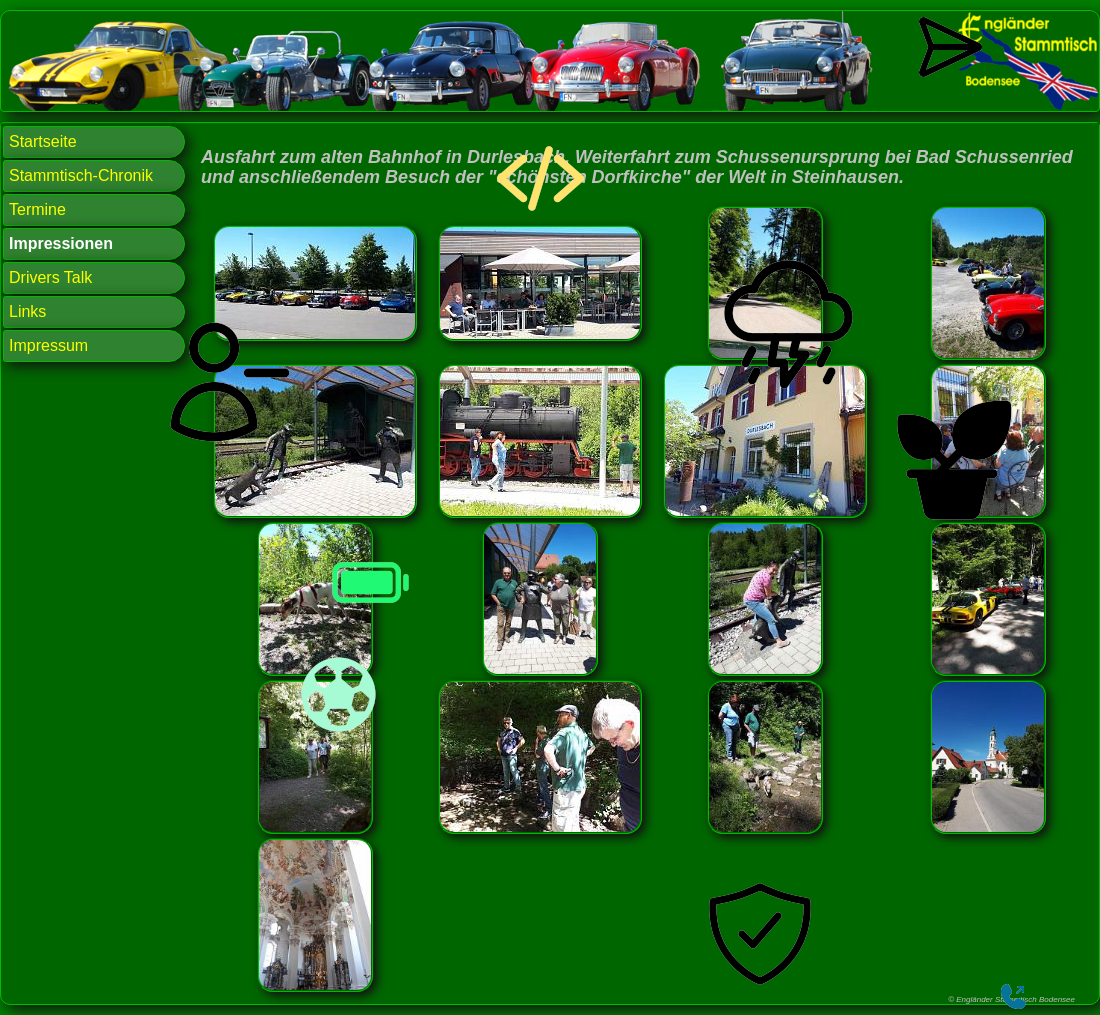  Describe the element at coordinates (338, 694) in the screenshot. I see `view football or soccer content` at that location.